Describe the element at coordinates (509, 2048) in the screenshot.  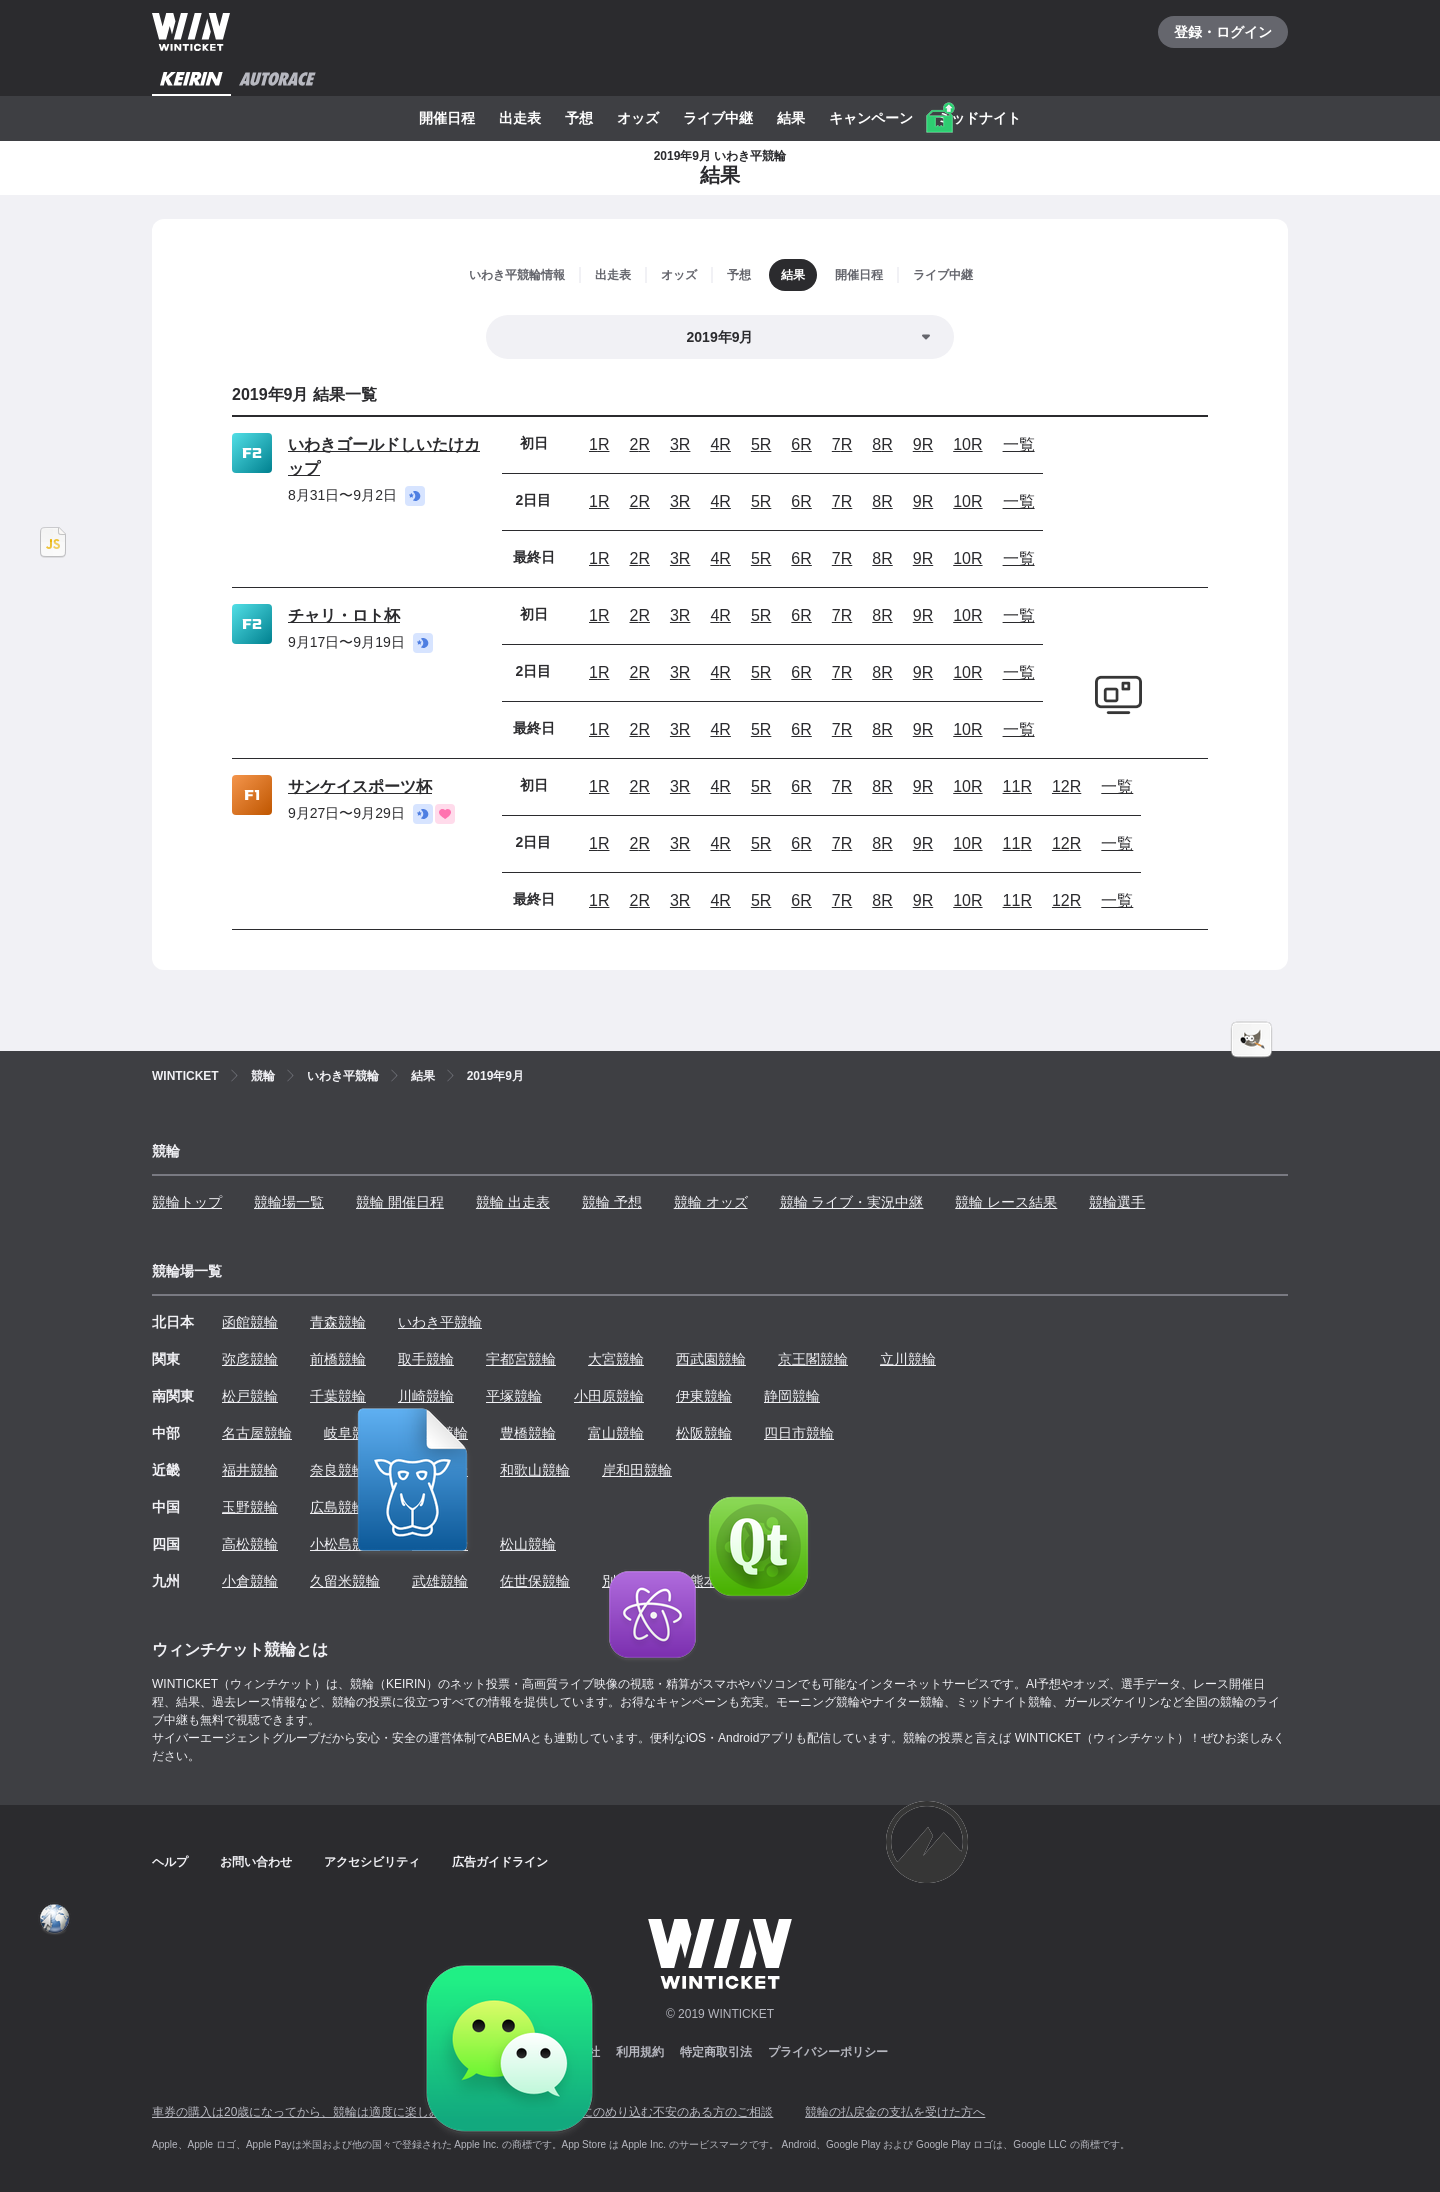
I see `open WeChat messaging app` at that location.